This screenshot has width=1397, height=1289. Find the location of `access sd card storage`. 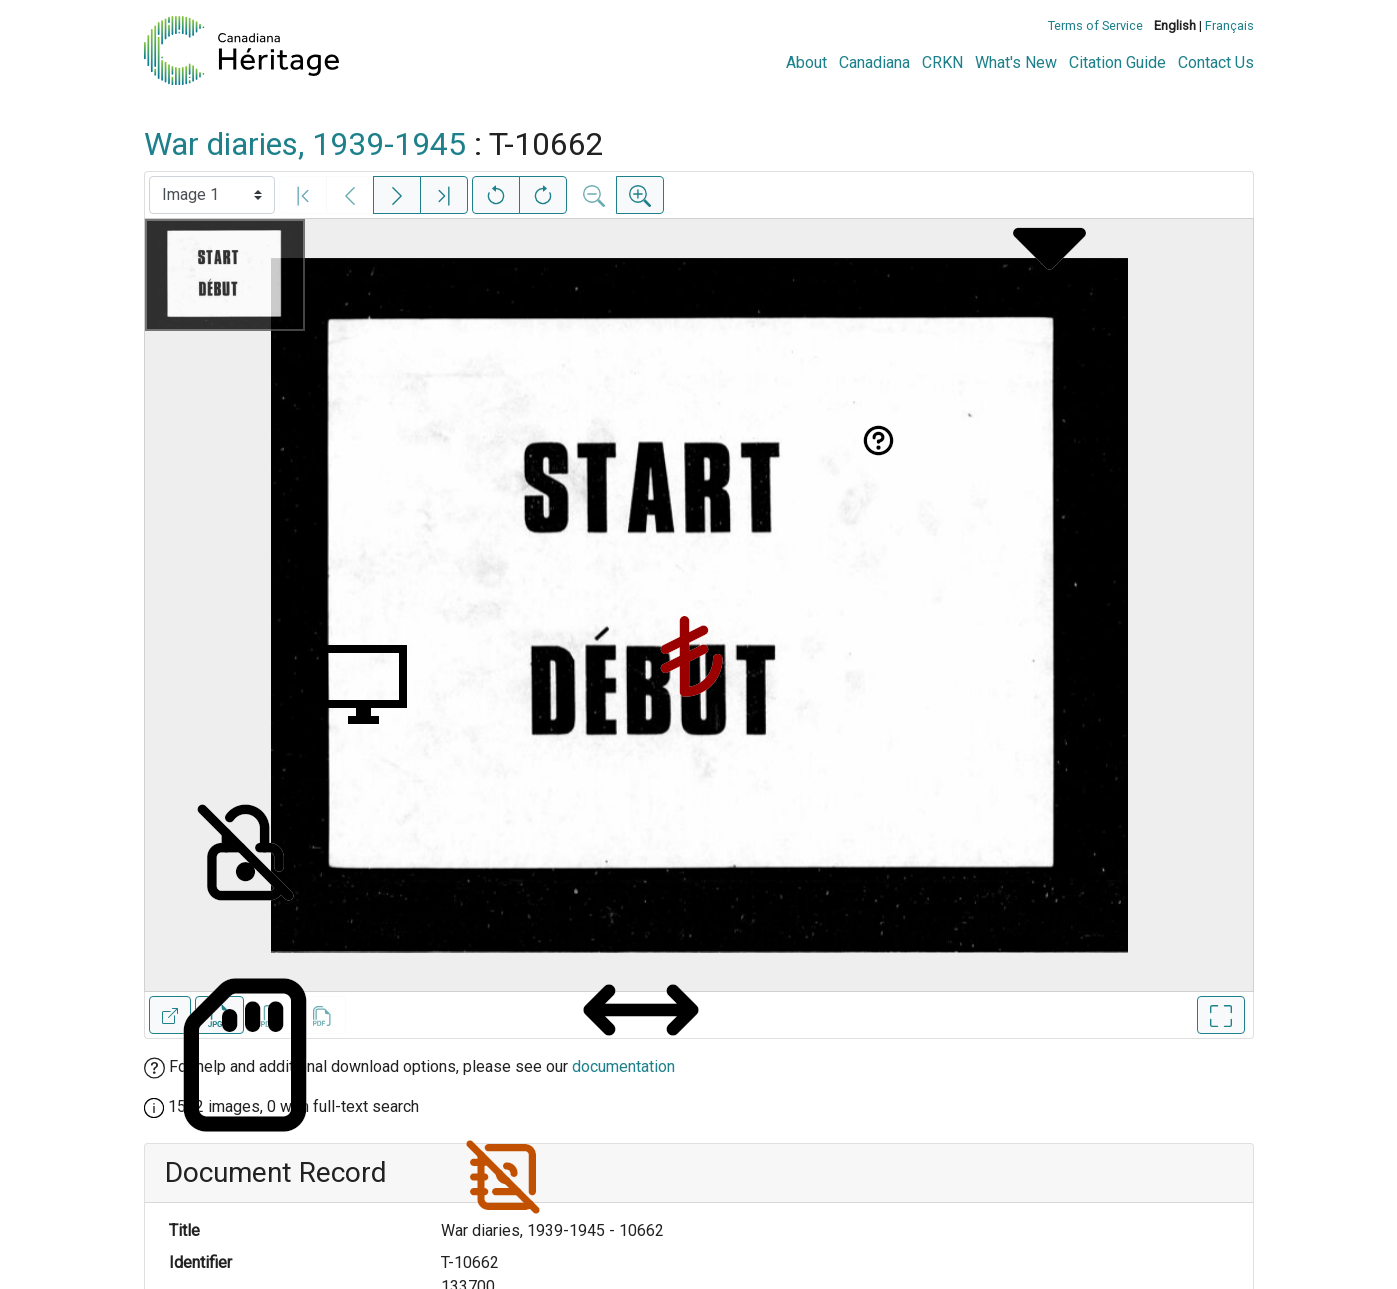

access sd card storage is located at coordinates (245, 1055).